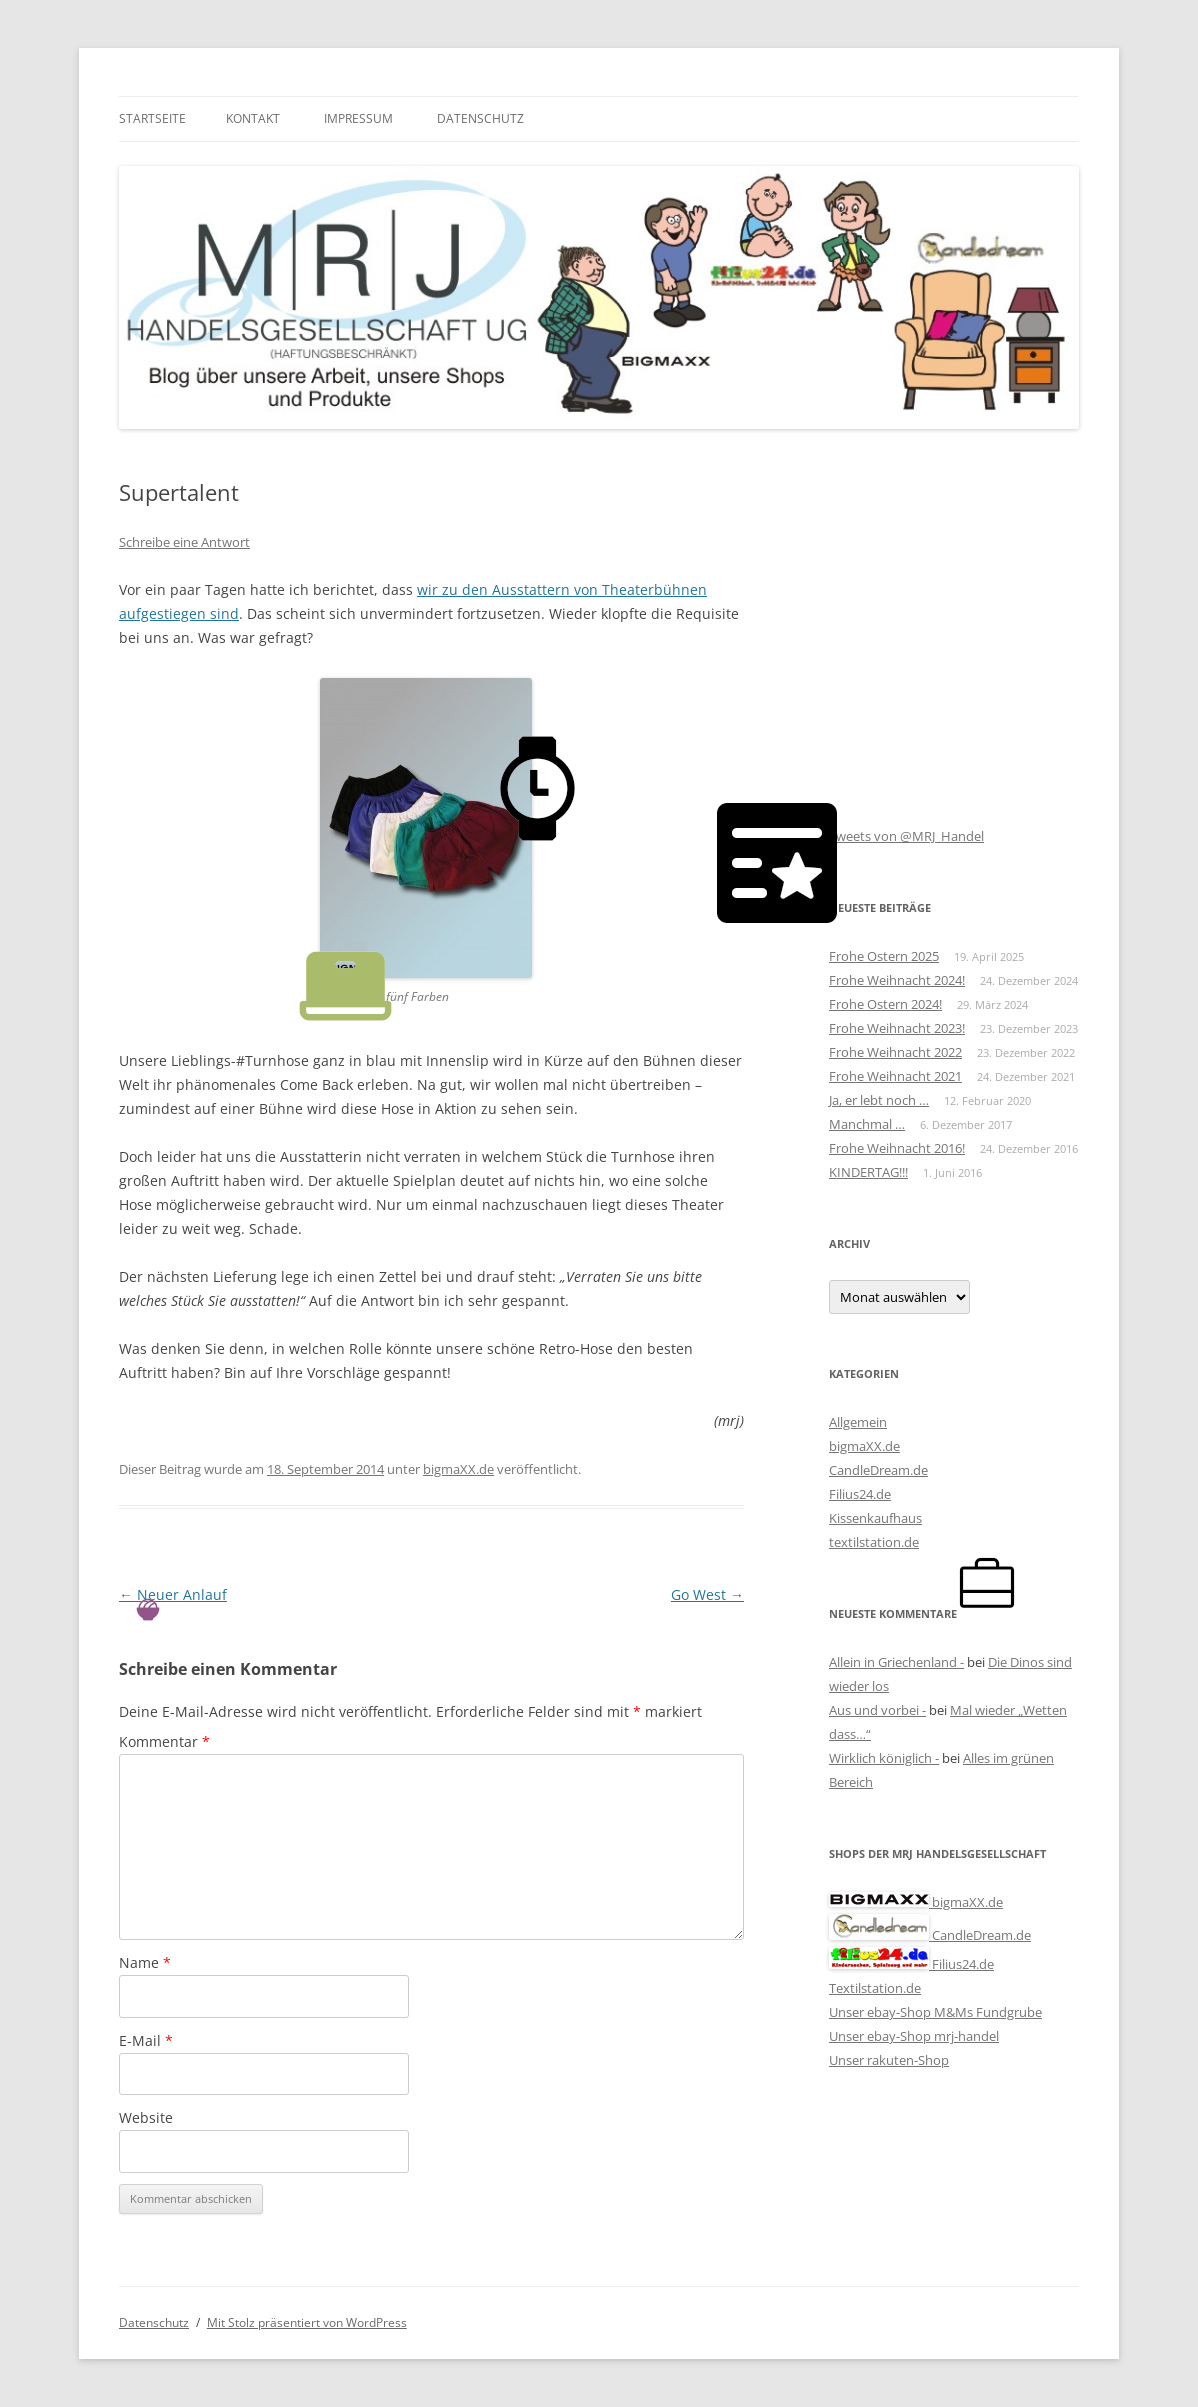 The image size is (1198, 2407). I want to click on view food or meal options, so click(148, 1610).